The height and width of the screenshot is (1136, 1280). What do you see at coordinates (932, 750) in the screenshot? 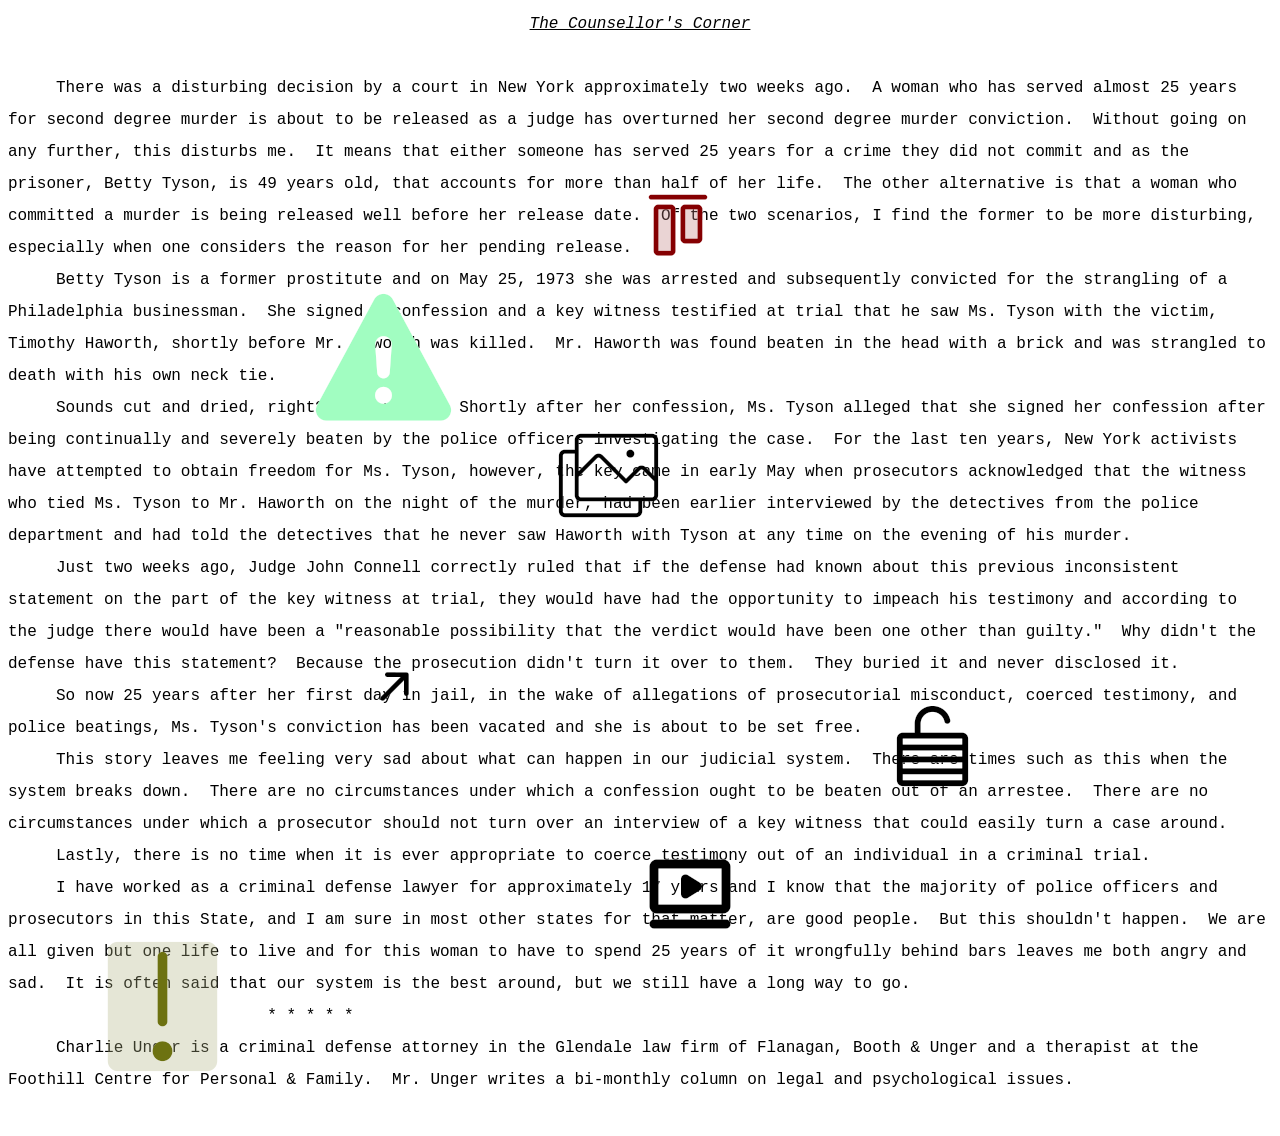
I see `unlocked or unsecured state` at bounding box center [932, 750].